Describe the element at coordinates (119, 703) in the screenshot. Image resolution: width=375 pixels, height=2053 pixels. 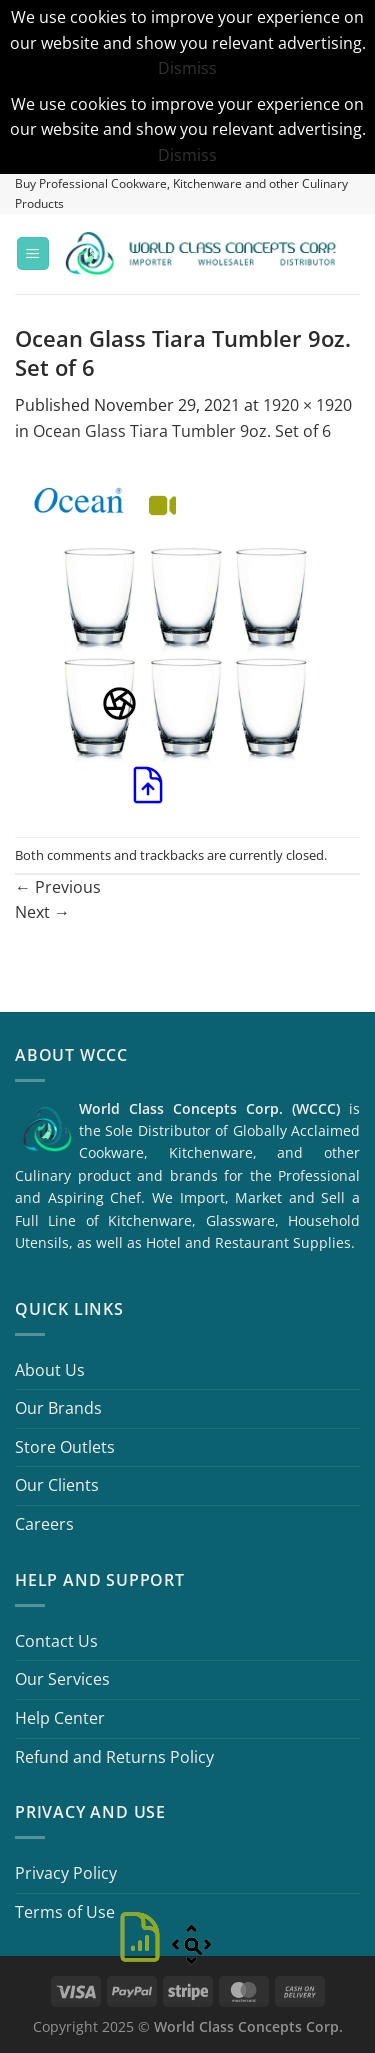
I see `adjust camera aperture settings` at that location.